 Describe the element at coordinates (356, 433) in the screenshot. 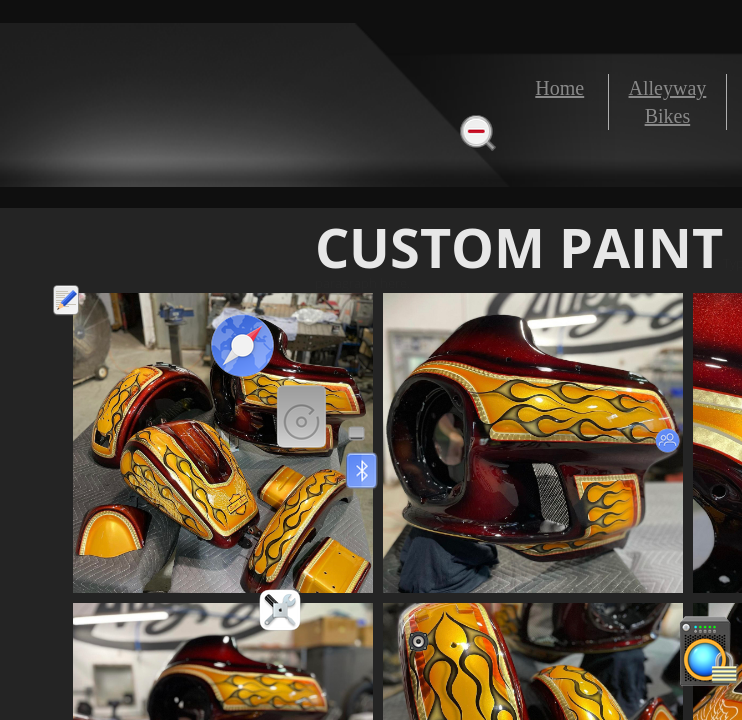

I see `access removable storage device` at that location.